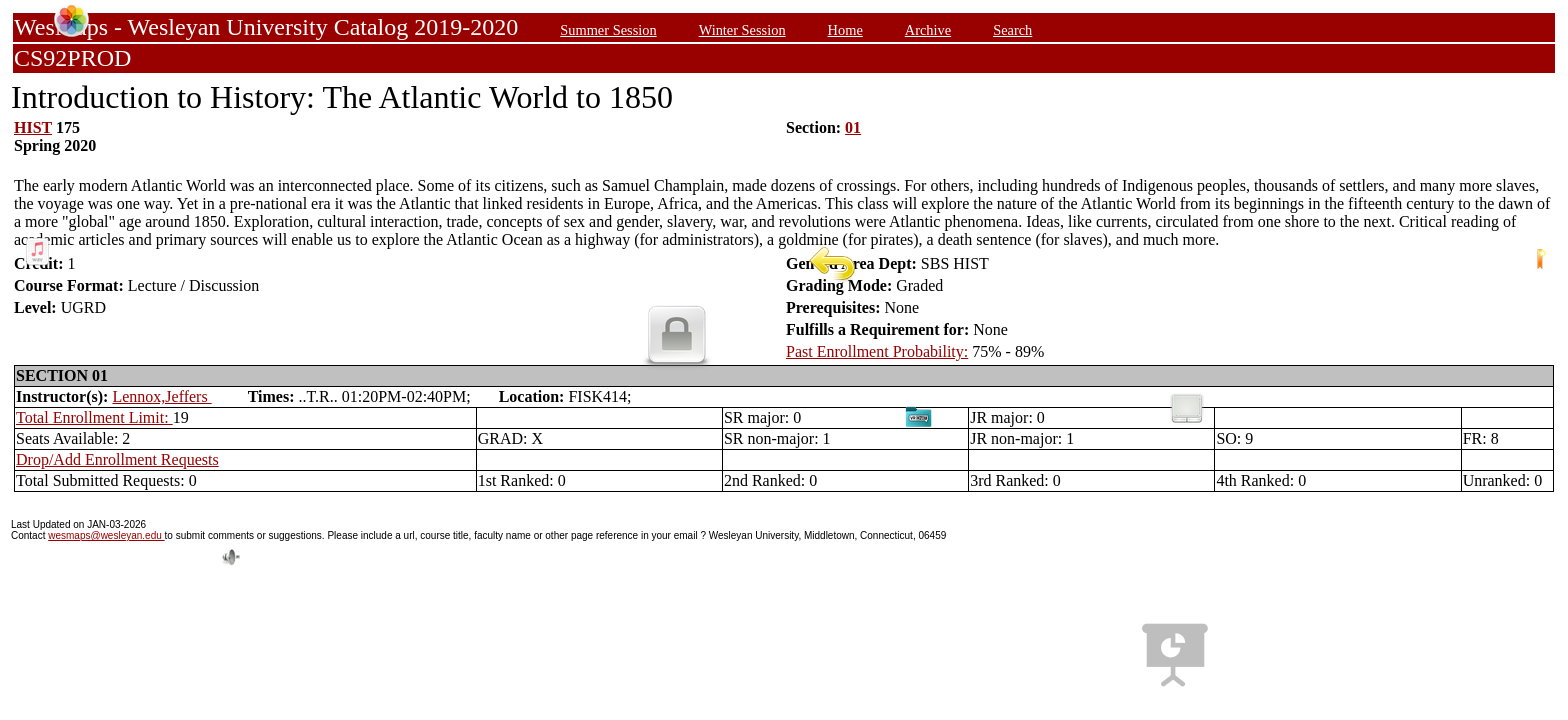 This screenshot has width=1568, height=720. I want to click on open vrchat files folder, so click(918, 417).